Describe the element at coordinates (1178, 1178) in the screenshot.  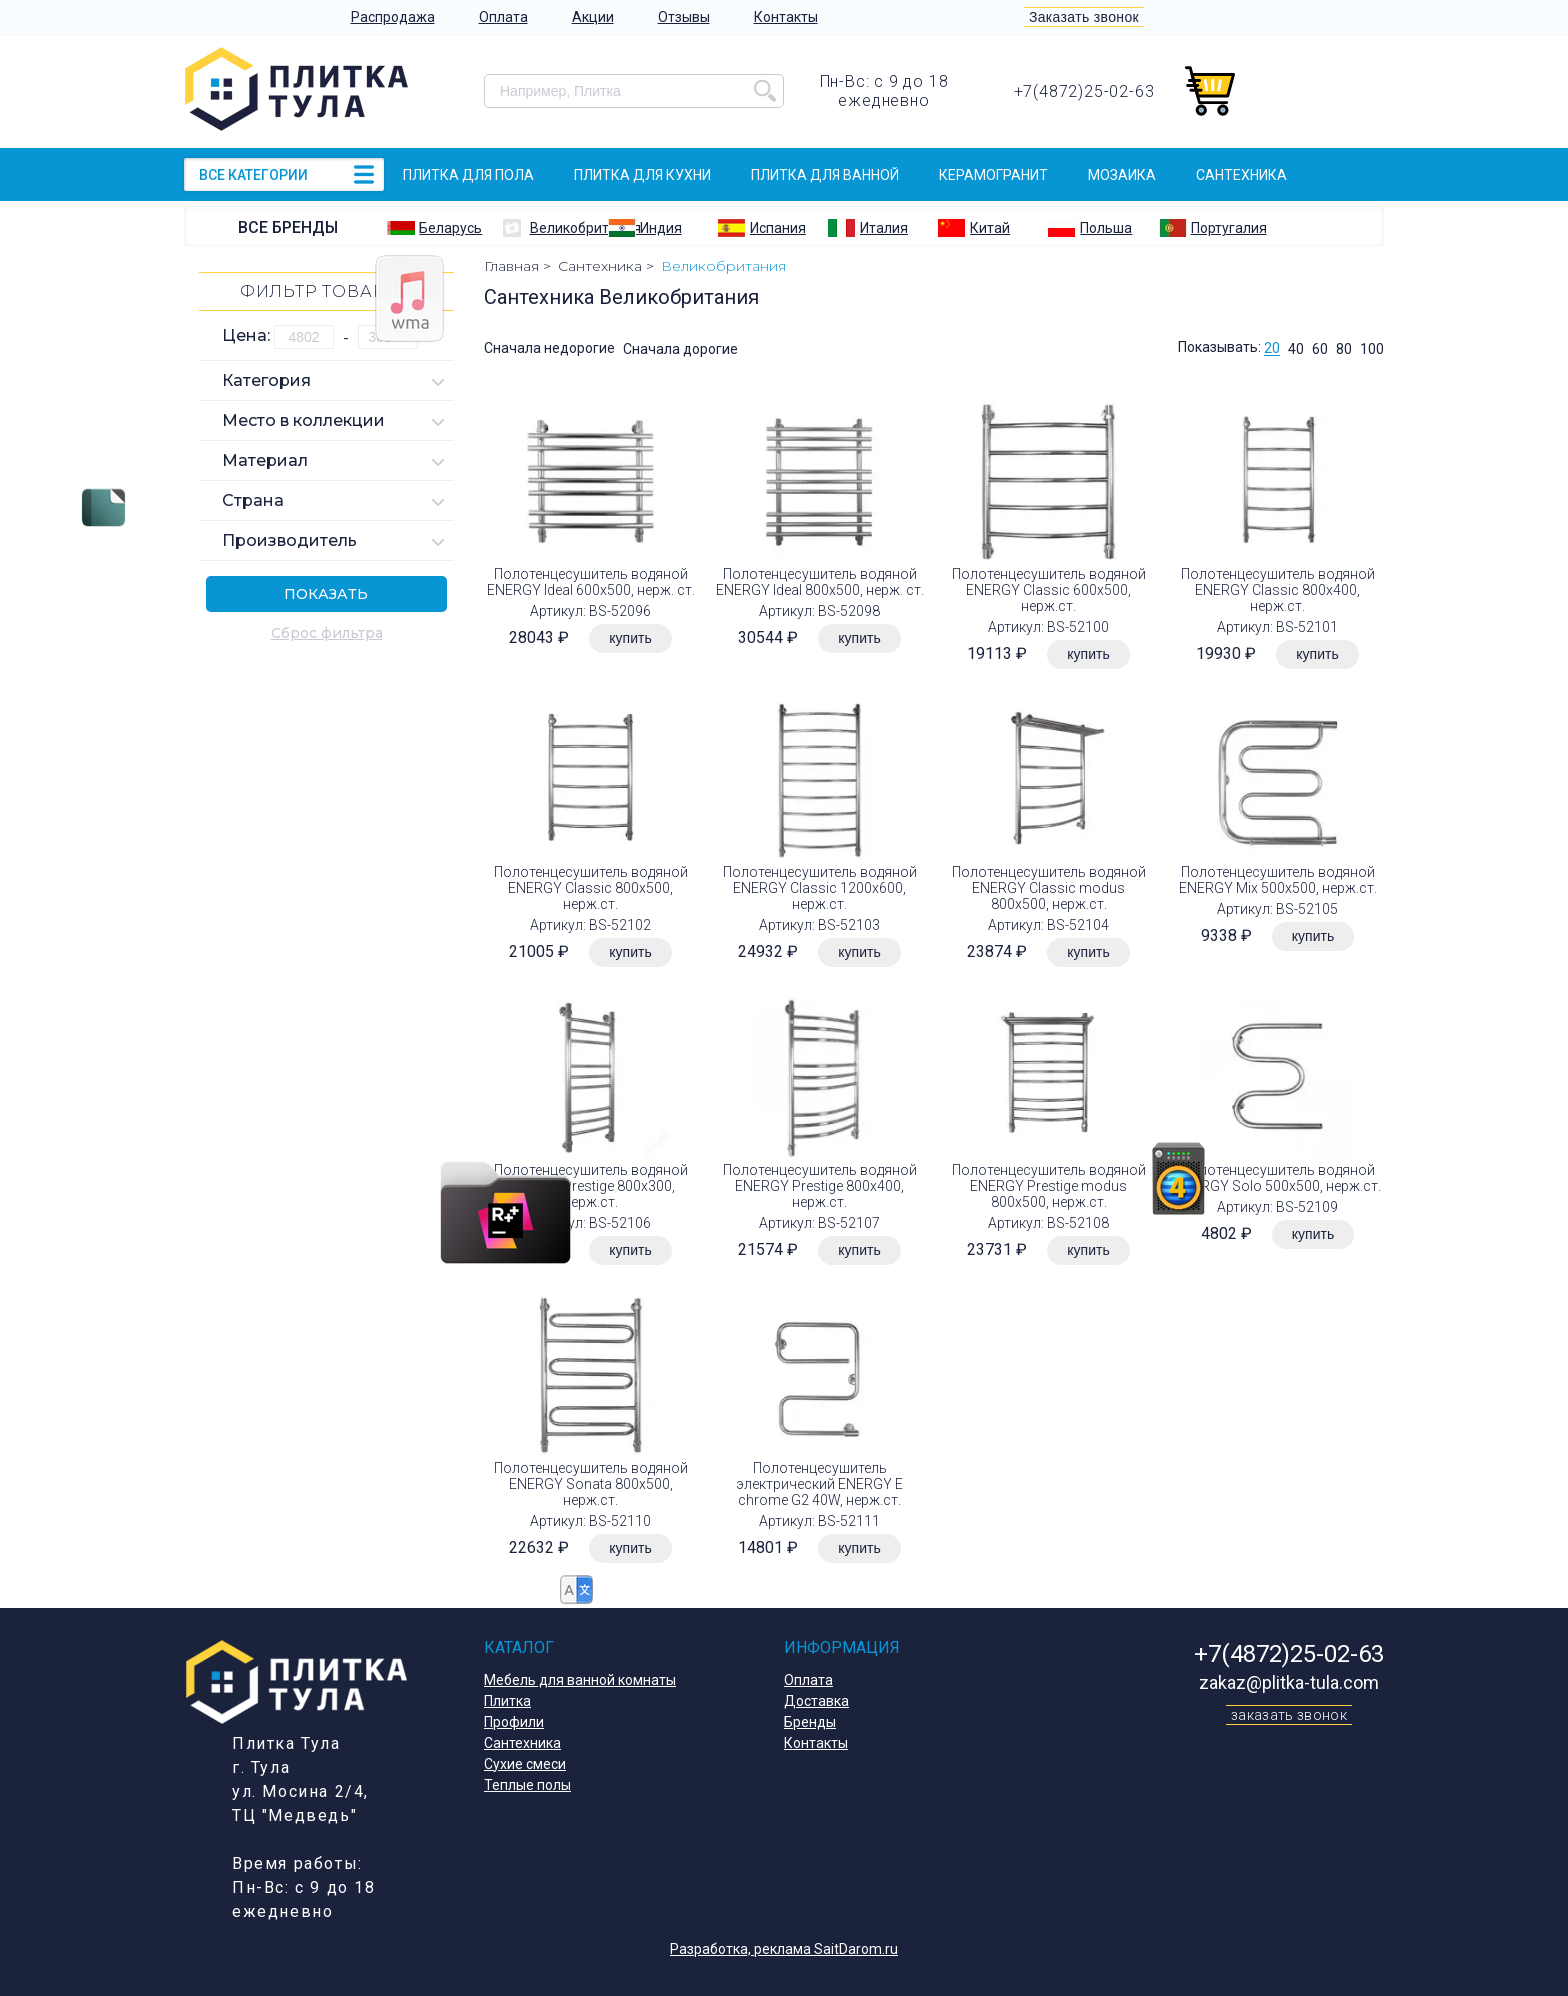
I see `access RAID 4 storage configuration` at that location.